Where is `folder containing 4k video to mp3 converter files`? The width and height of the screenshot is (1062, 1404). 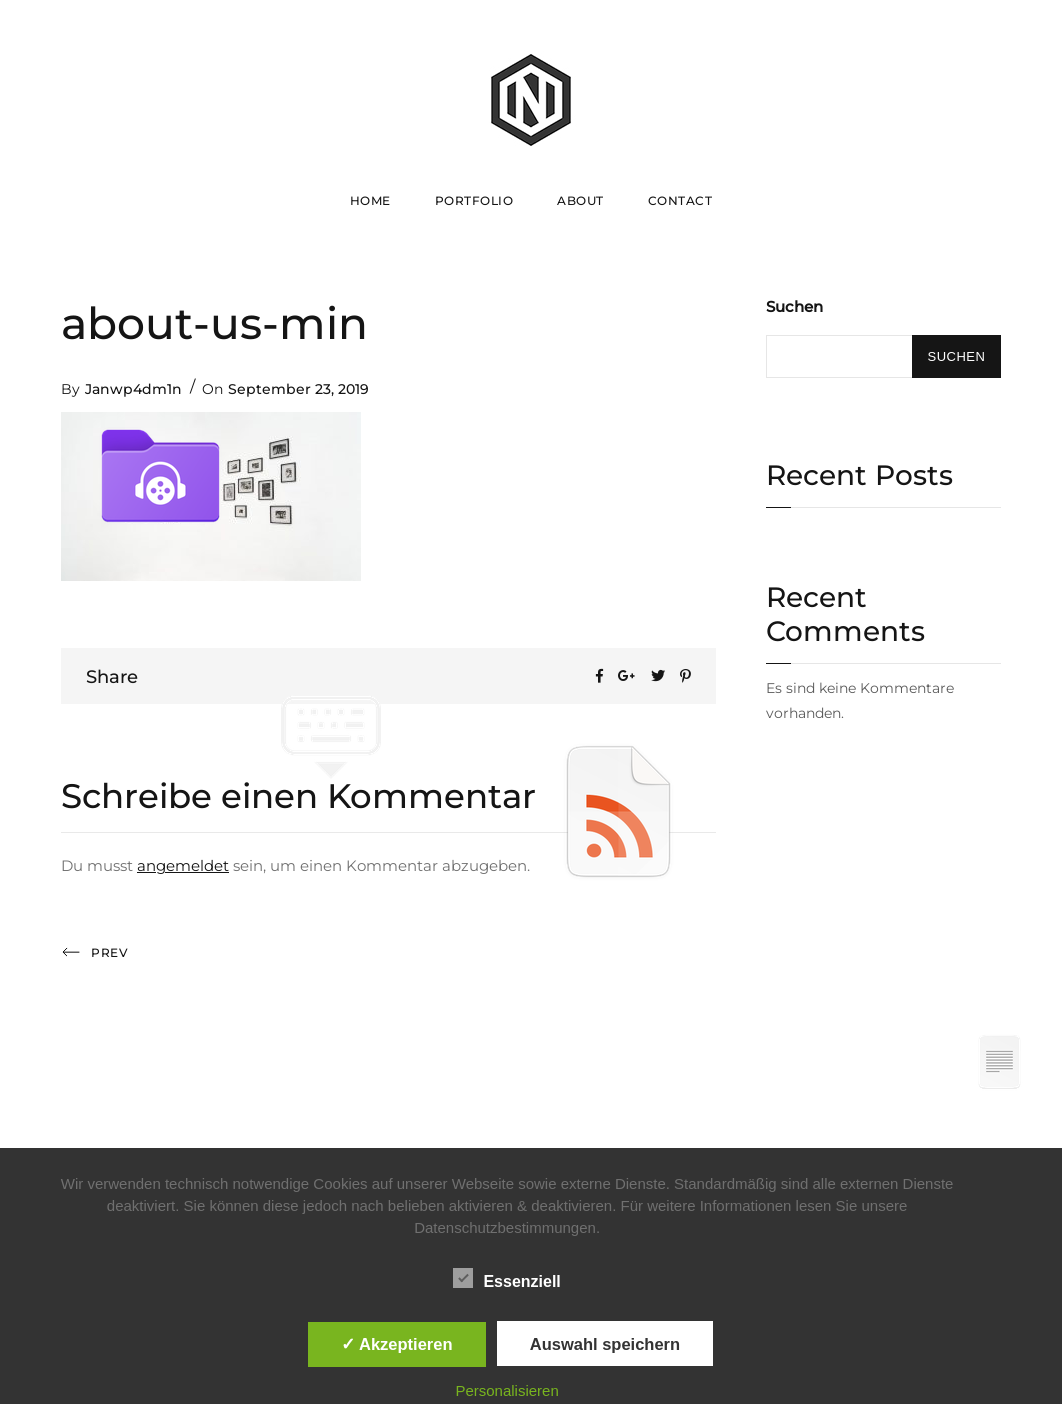 folder containing 4k video to mp3 converter files is located at coordinates (160, 479).